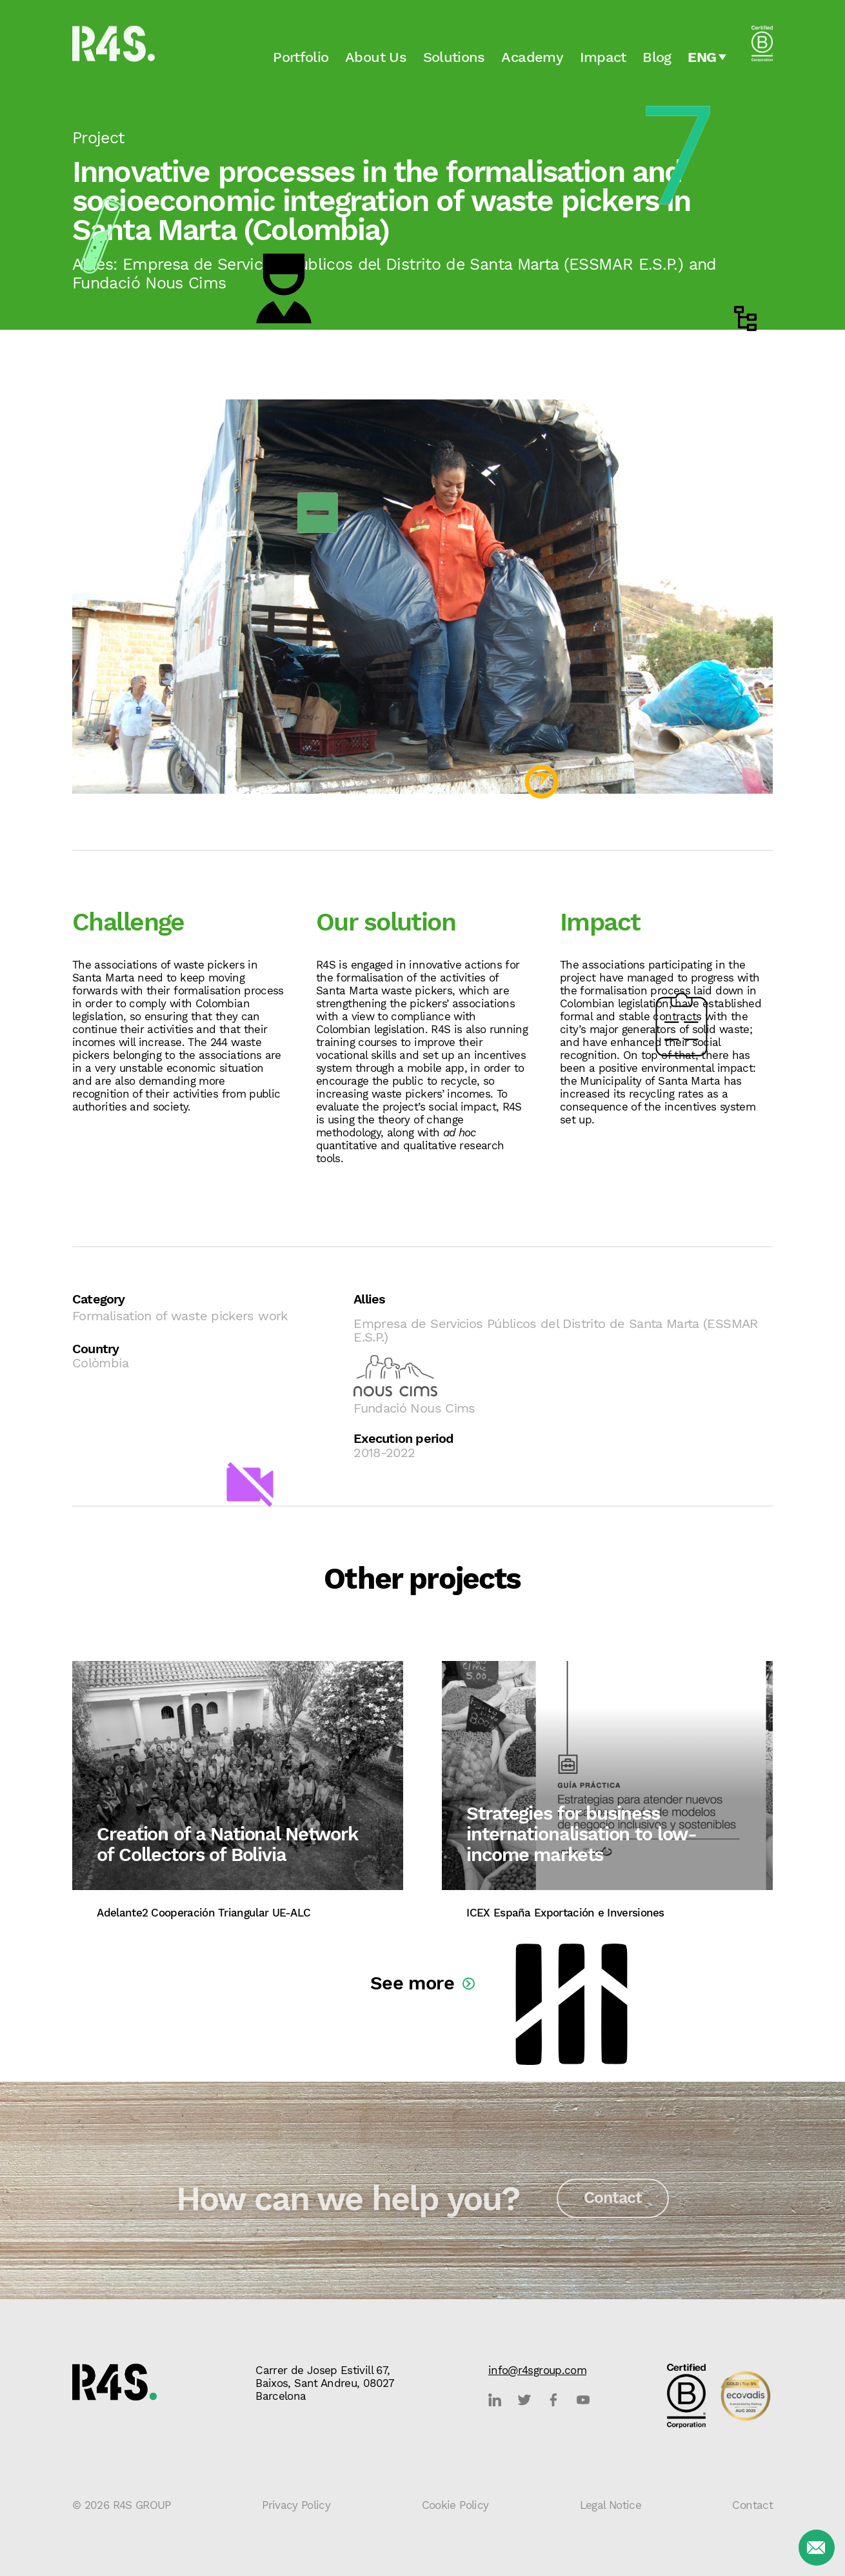 This screenshot has height=2576, width=845. I want to click on turn off camera or disable video, so click(250, 1484).